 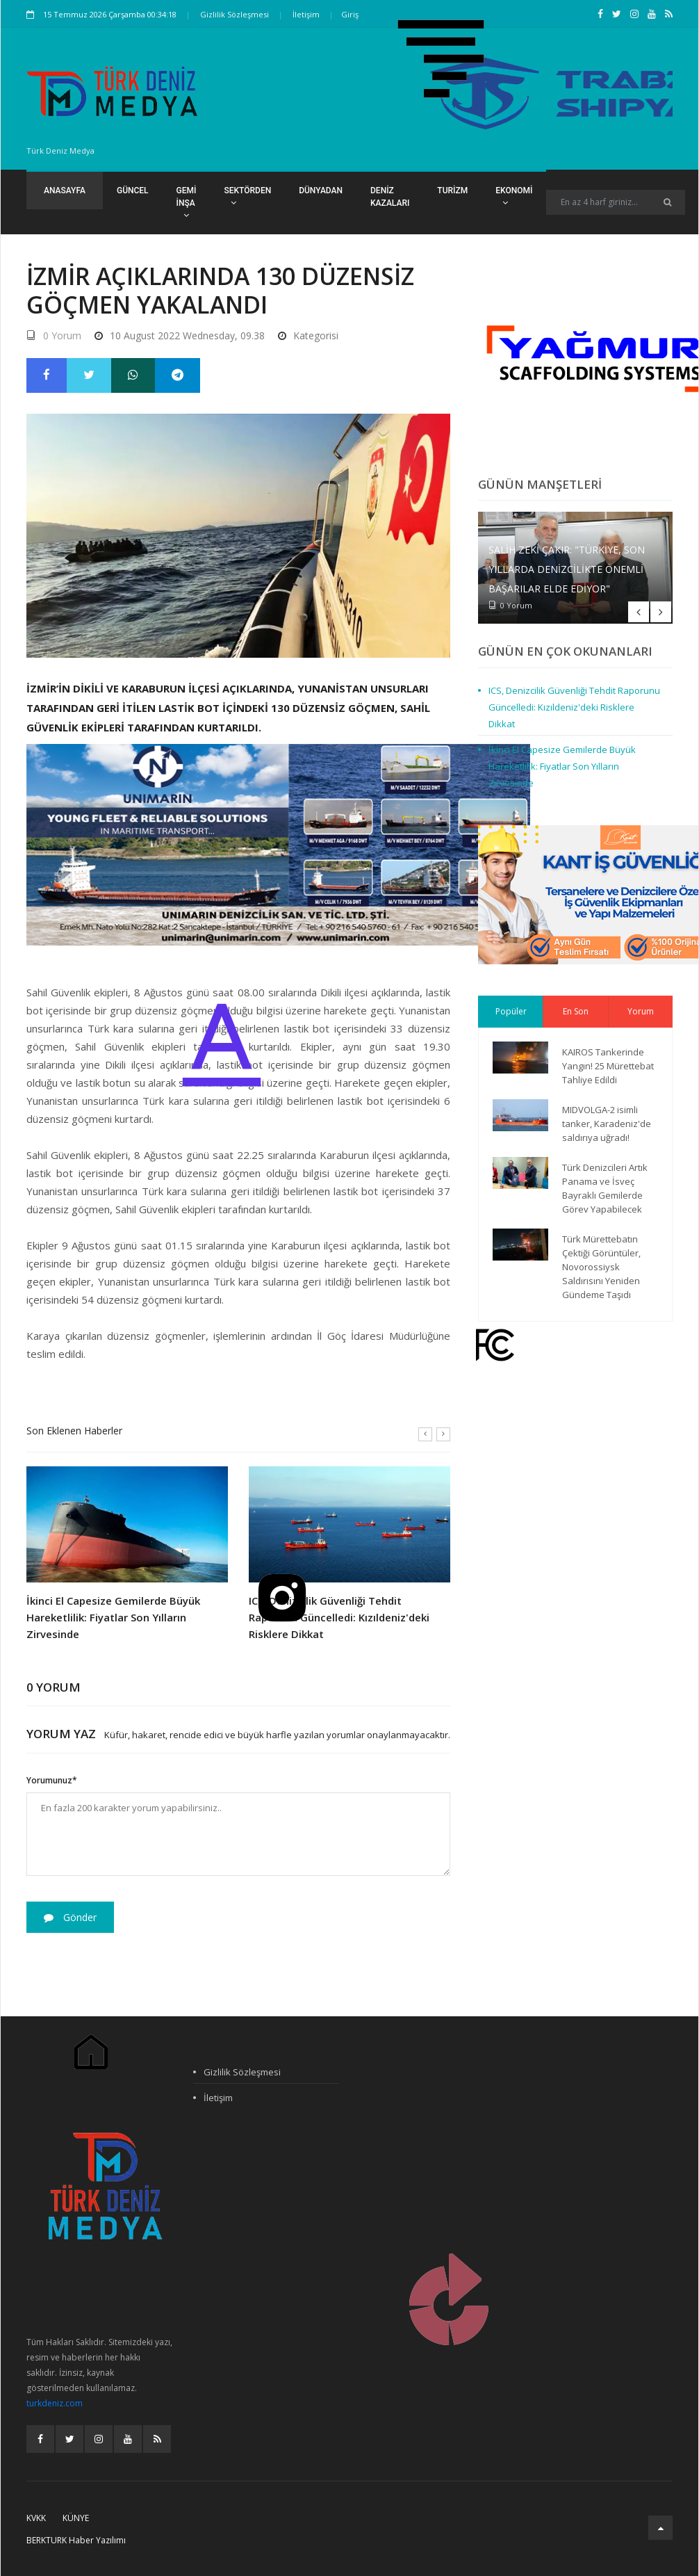 I want to click on navigate to home screen, so click(x=91, y=2052).